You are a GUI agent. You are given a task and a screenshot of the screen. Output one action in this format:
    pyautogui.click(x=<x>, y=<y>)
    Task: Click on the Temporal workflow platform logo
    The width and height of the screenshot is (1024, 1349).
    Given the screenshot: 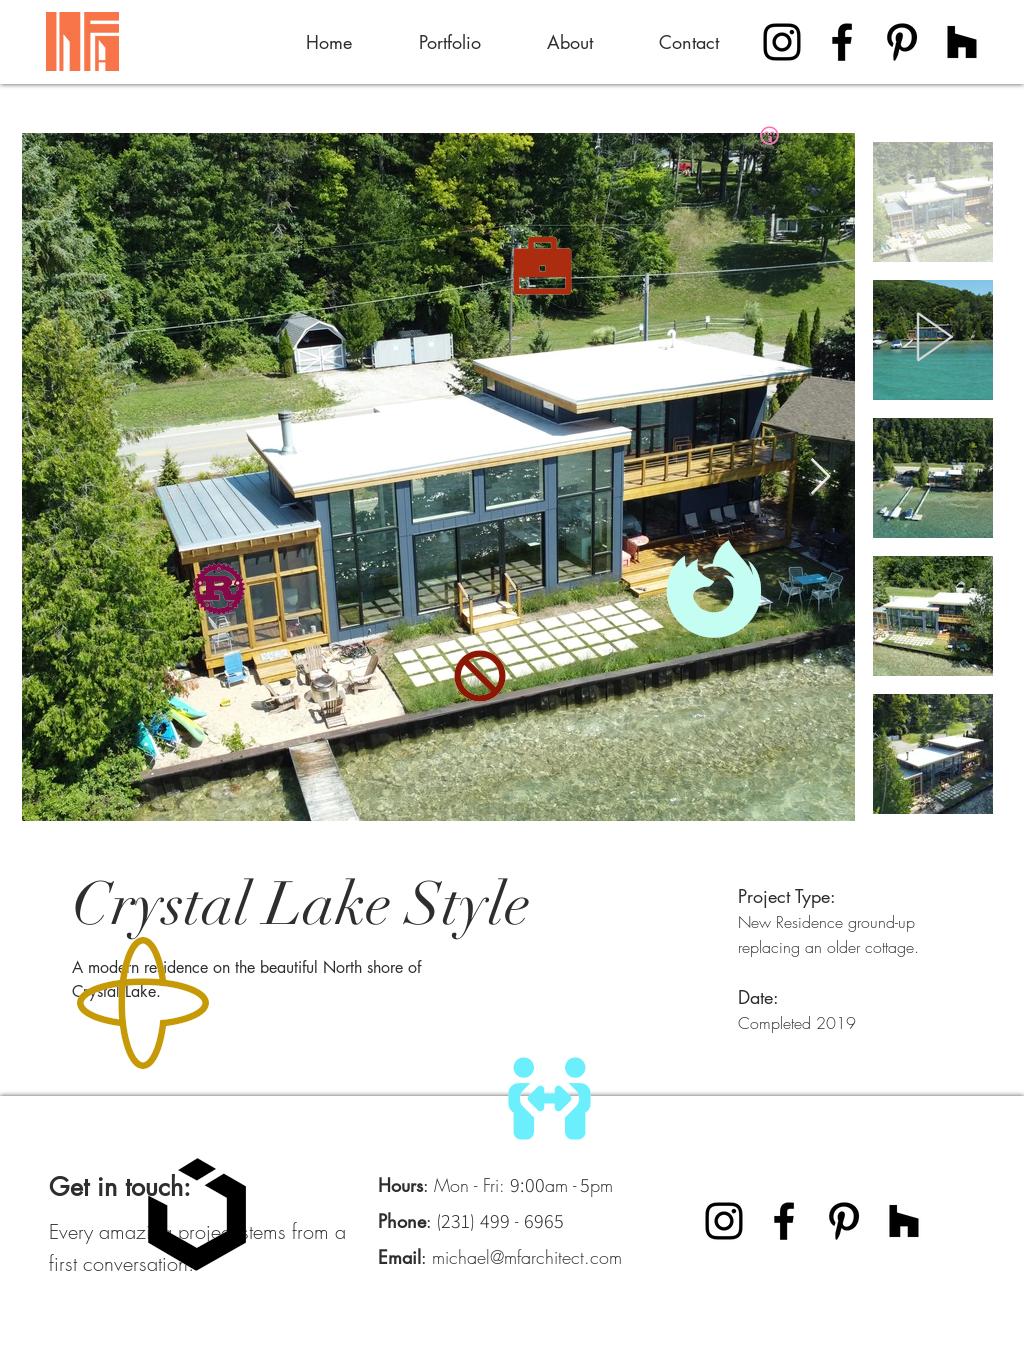 What is the action you would take?
    pyautogui.click(x=143, y=1003)
    